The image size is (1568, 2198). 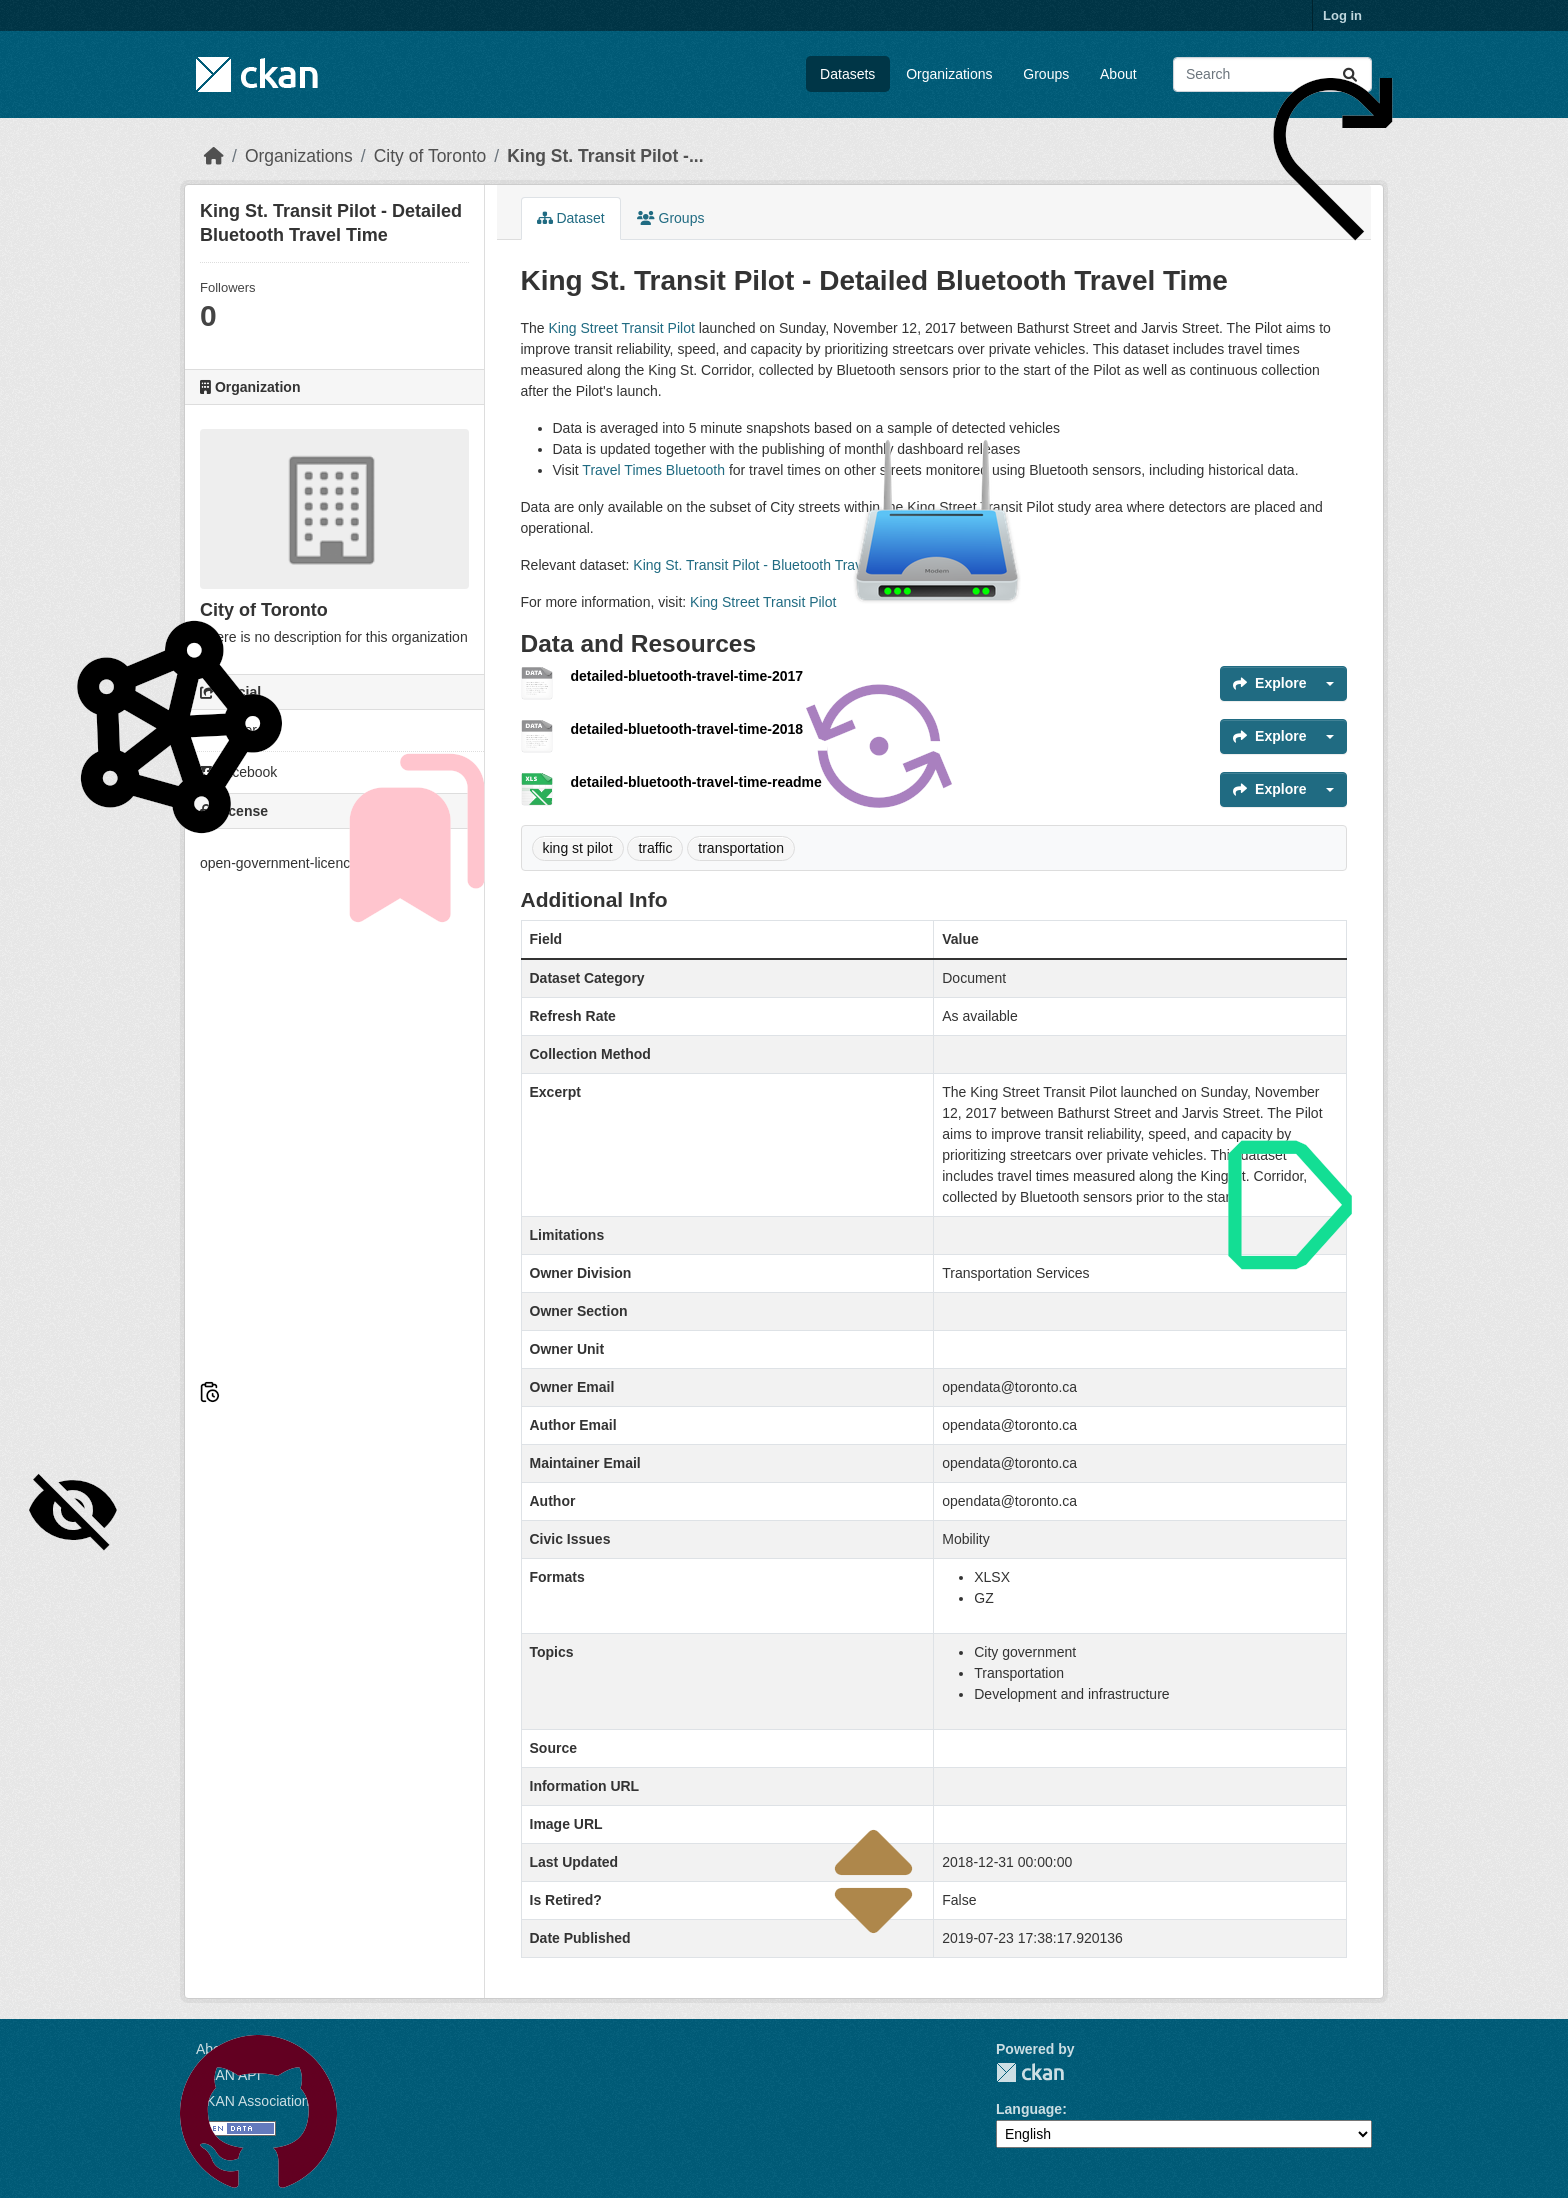 What do you see at coordinates (209, 1392) in the screenshot?
I see `view clipboard history` at bounding box center [209, 1392].